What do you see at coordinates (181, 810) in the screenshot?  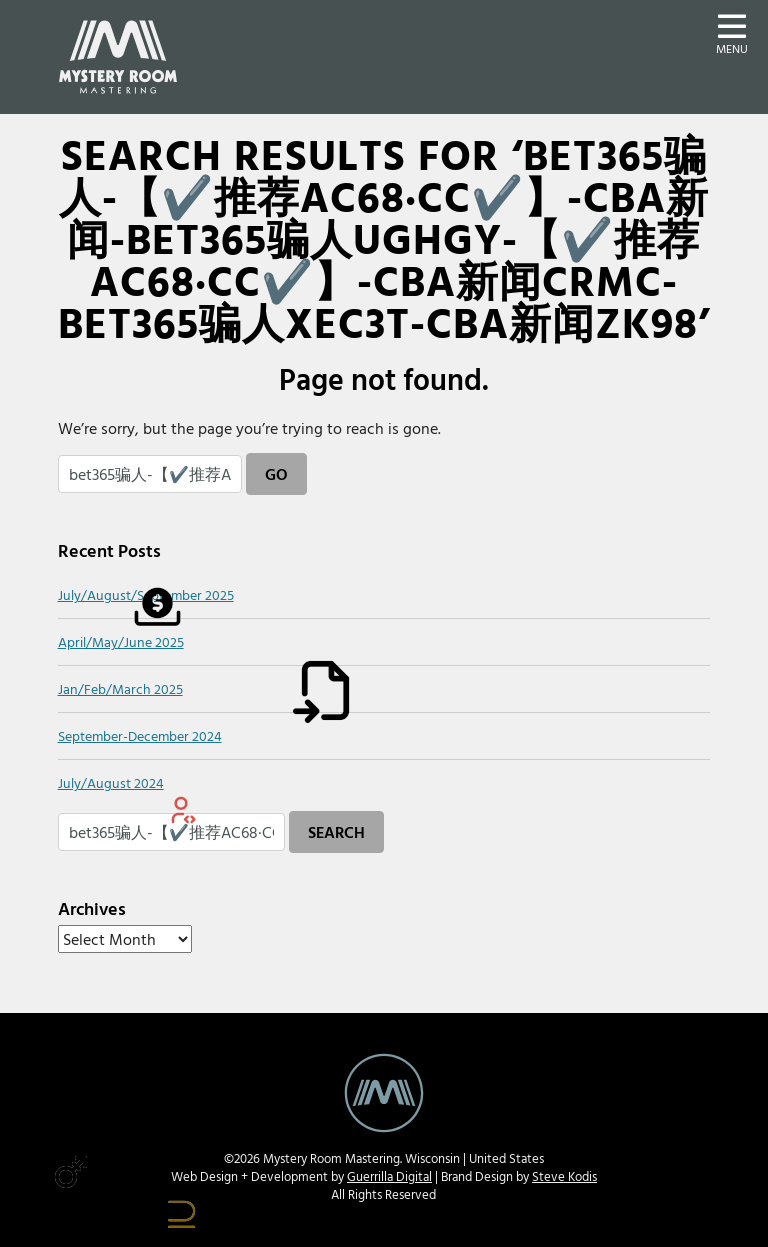 I see `view developer profile` at bounding box center [181, 810].